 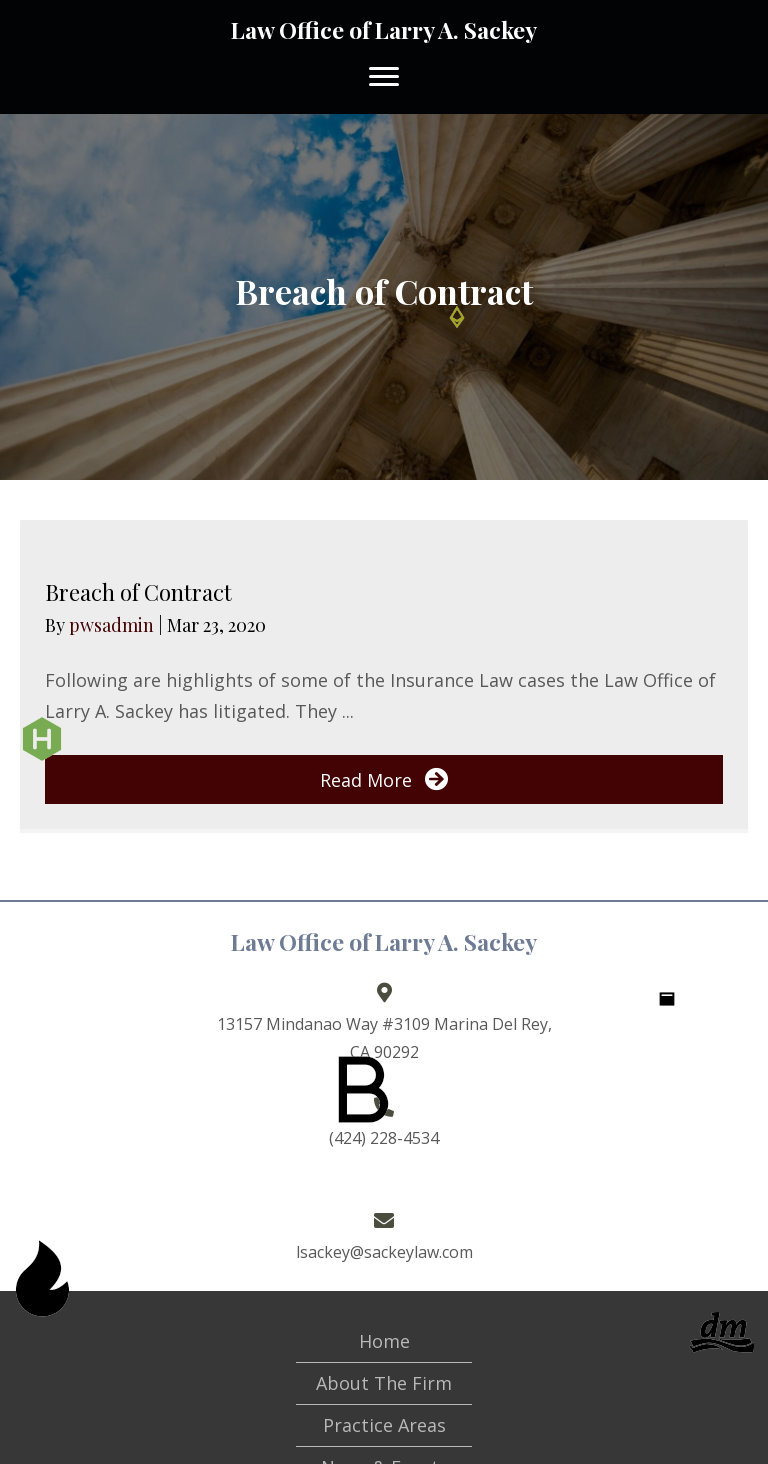 What do you see at coordinates (721, 1332) in the screenshot?
I see `dm drogerie markt company logo` at bounding box center [721, 1332].